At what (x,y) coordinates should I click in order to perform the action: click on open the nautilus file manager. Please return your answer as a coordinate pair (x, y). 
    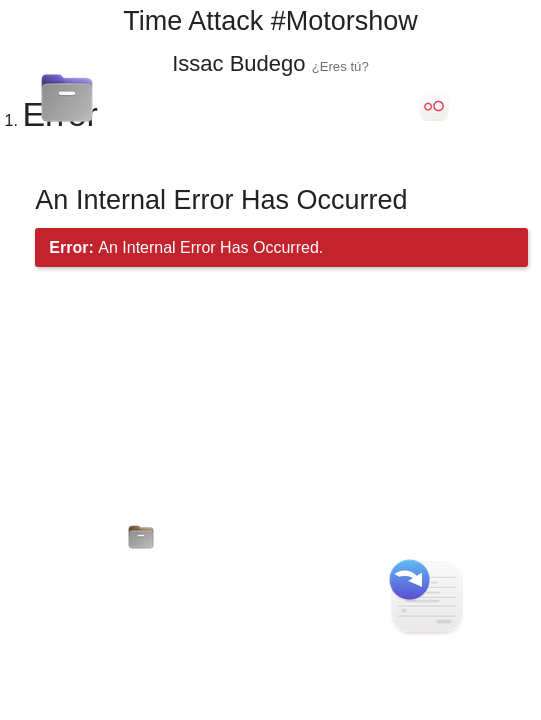
    Looking at the image, I should click on (67, 98).